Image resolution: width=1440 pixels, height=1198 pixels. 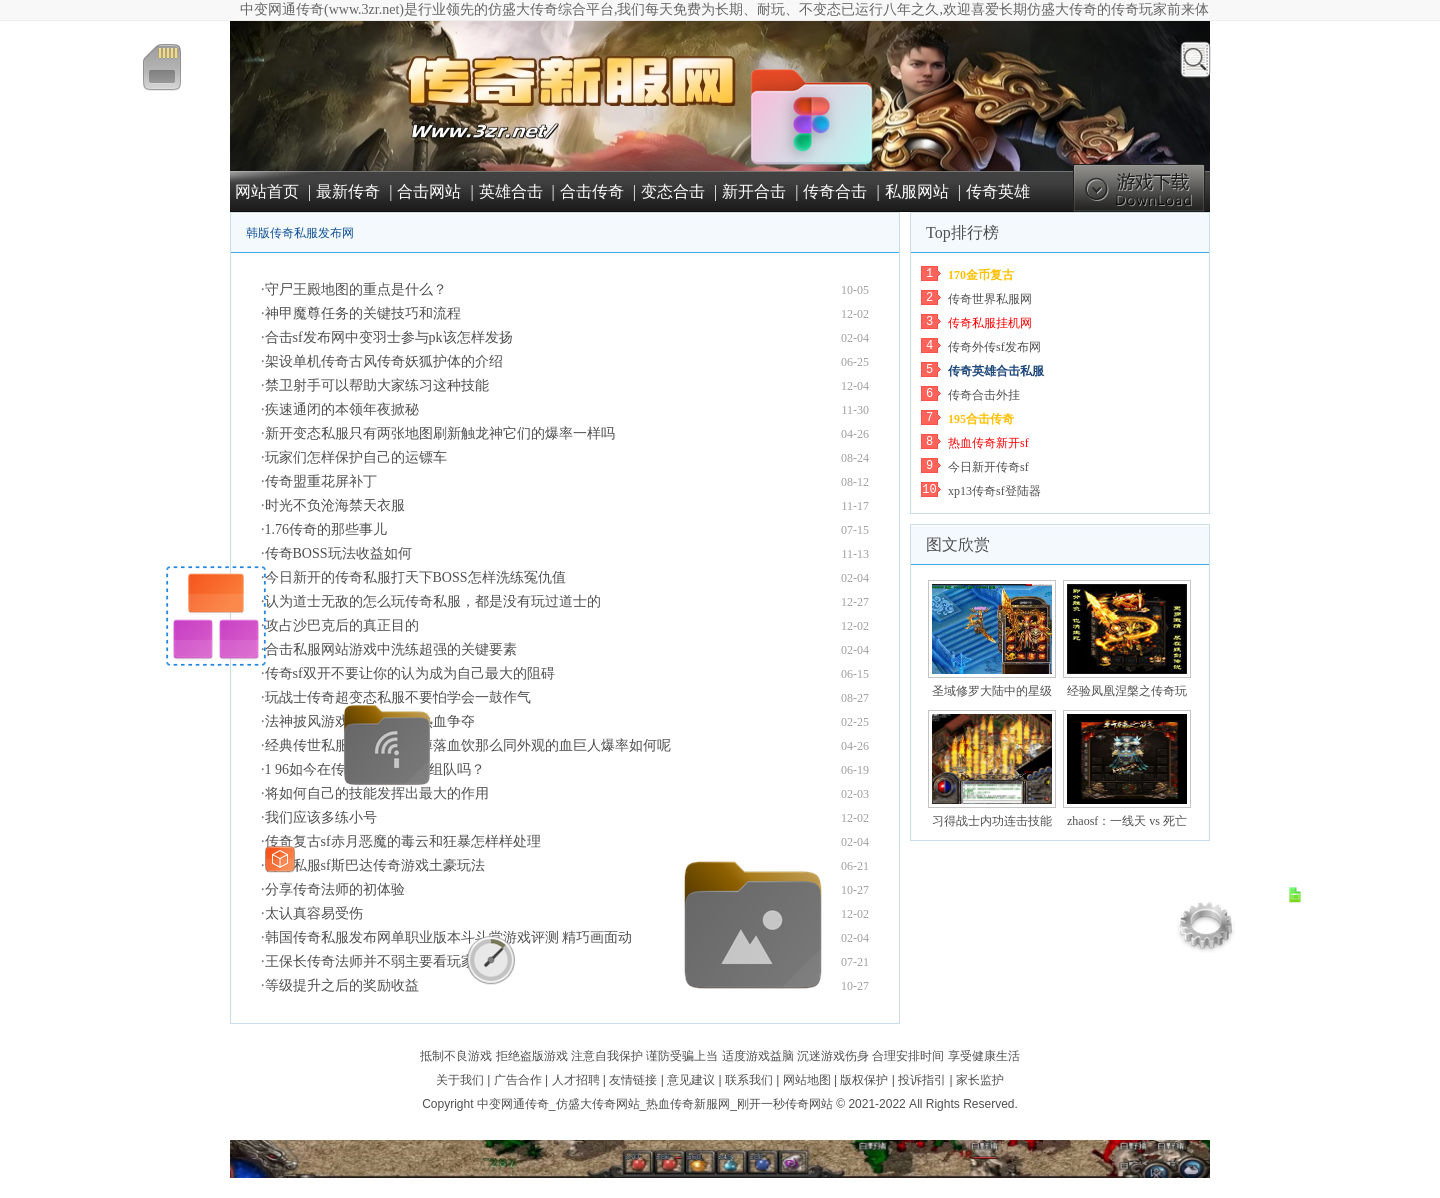 What do you see at coordinates (753, 925) in the screenshot?
I see `open your pictures folder` at bounding box center [753, 925].